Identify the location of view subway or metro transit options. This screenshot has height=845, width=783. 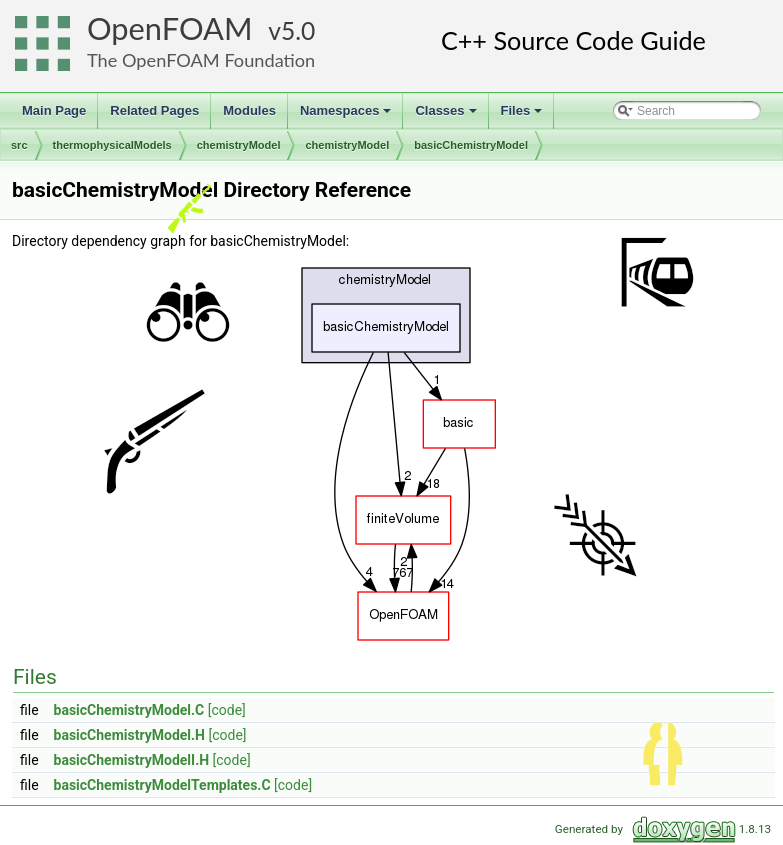
(657, 272).